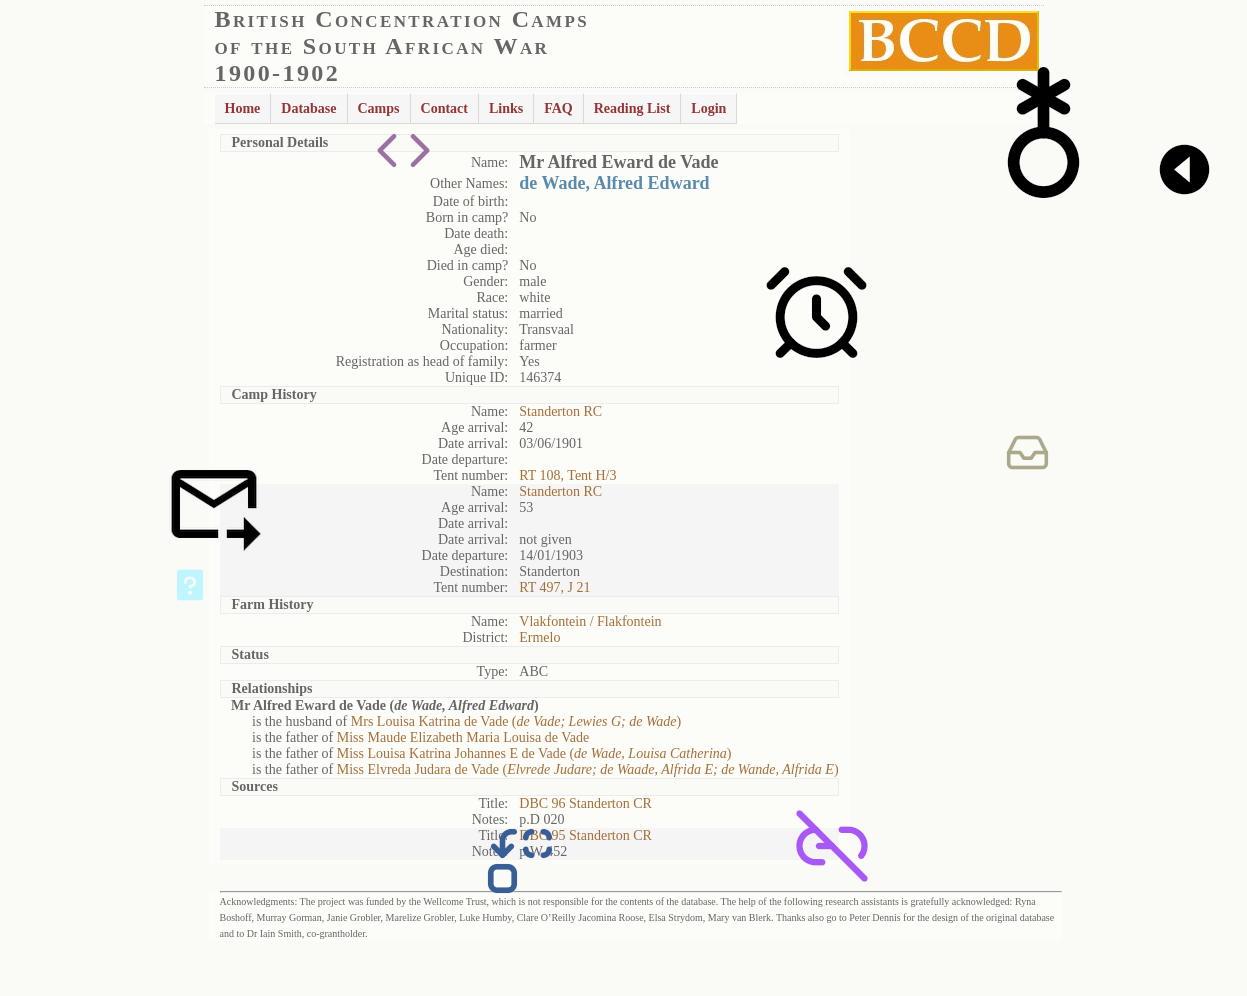 The image size is (1247, 996). What do you see at coordinates (1184, 169) in the screenshot?
I see `go back to the previous screen` at bounding box center [1184, 169].